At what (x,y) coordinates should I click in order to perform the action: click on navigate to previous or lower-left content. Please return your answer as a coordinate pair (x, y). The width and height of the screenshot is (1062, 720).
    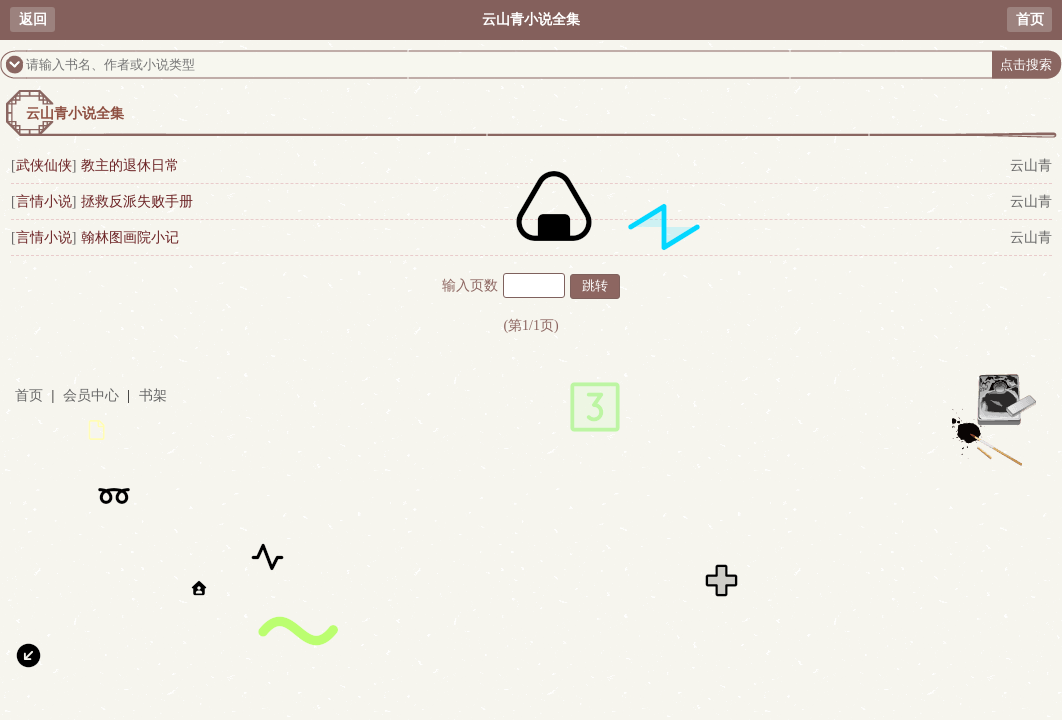
    Looking at the image, I should click on (28, 655).